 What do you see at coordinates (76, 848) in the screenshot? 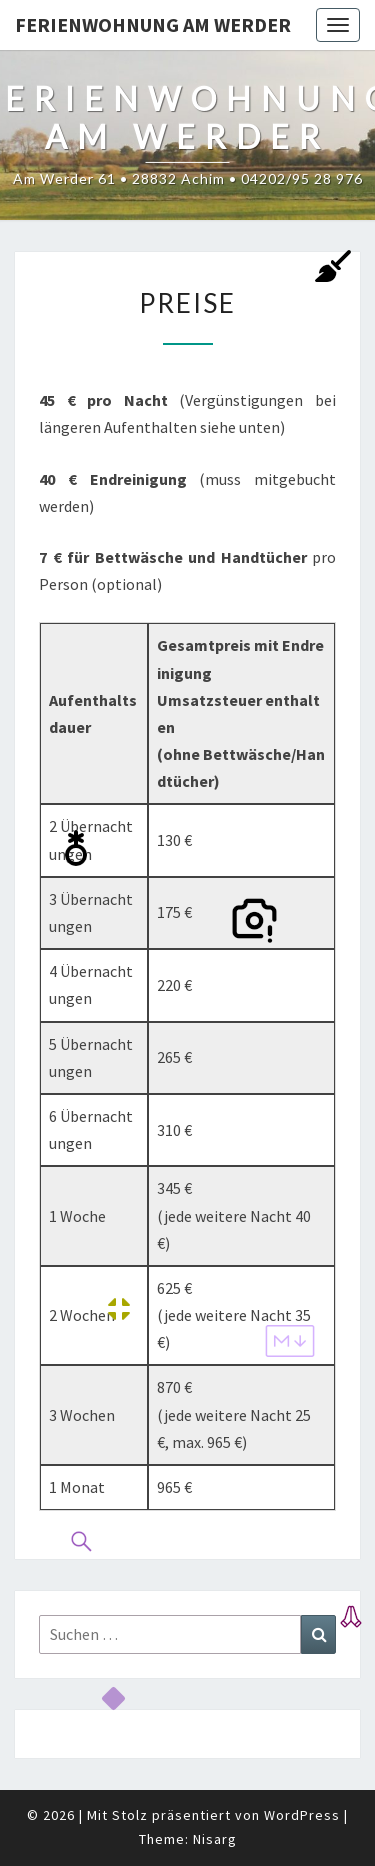
I see `indicates non-binary gender identity option` at bounding box center [76, 848].